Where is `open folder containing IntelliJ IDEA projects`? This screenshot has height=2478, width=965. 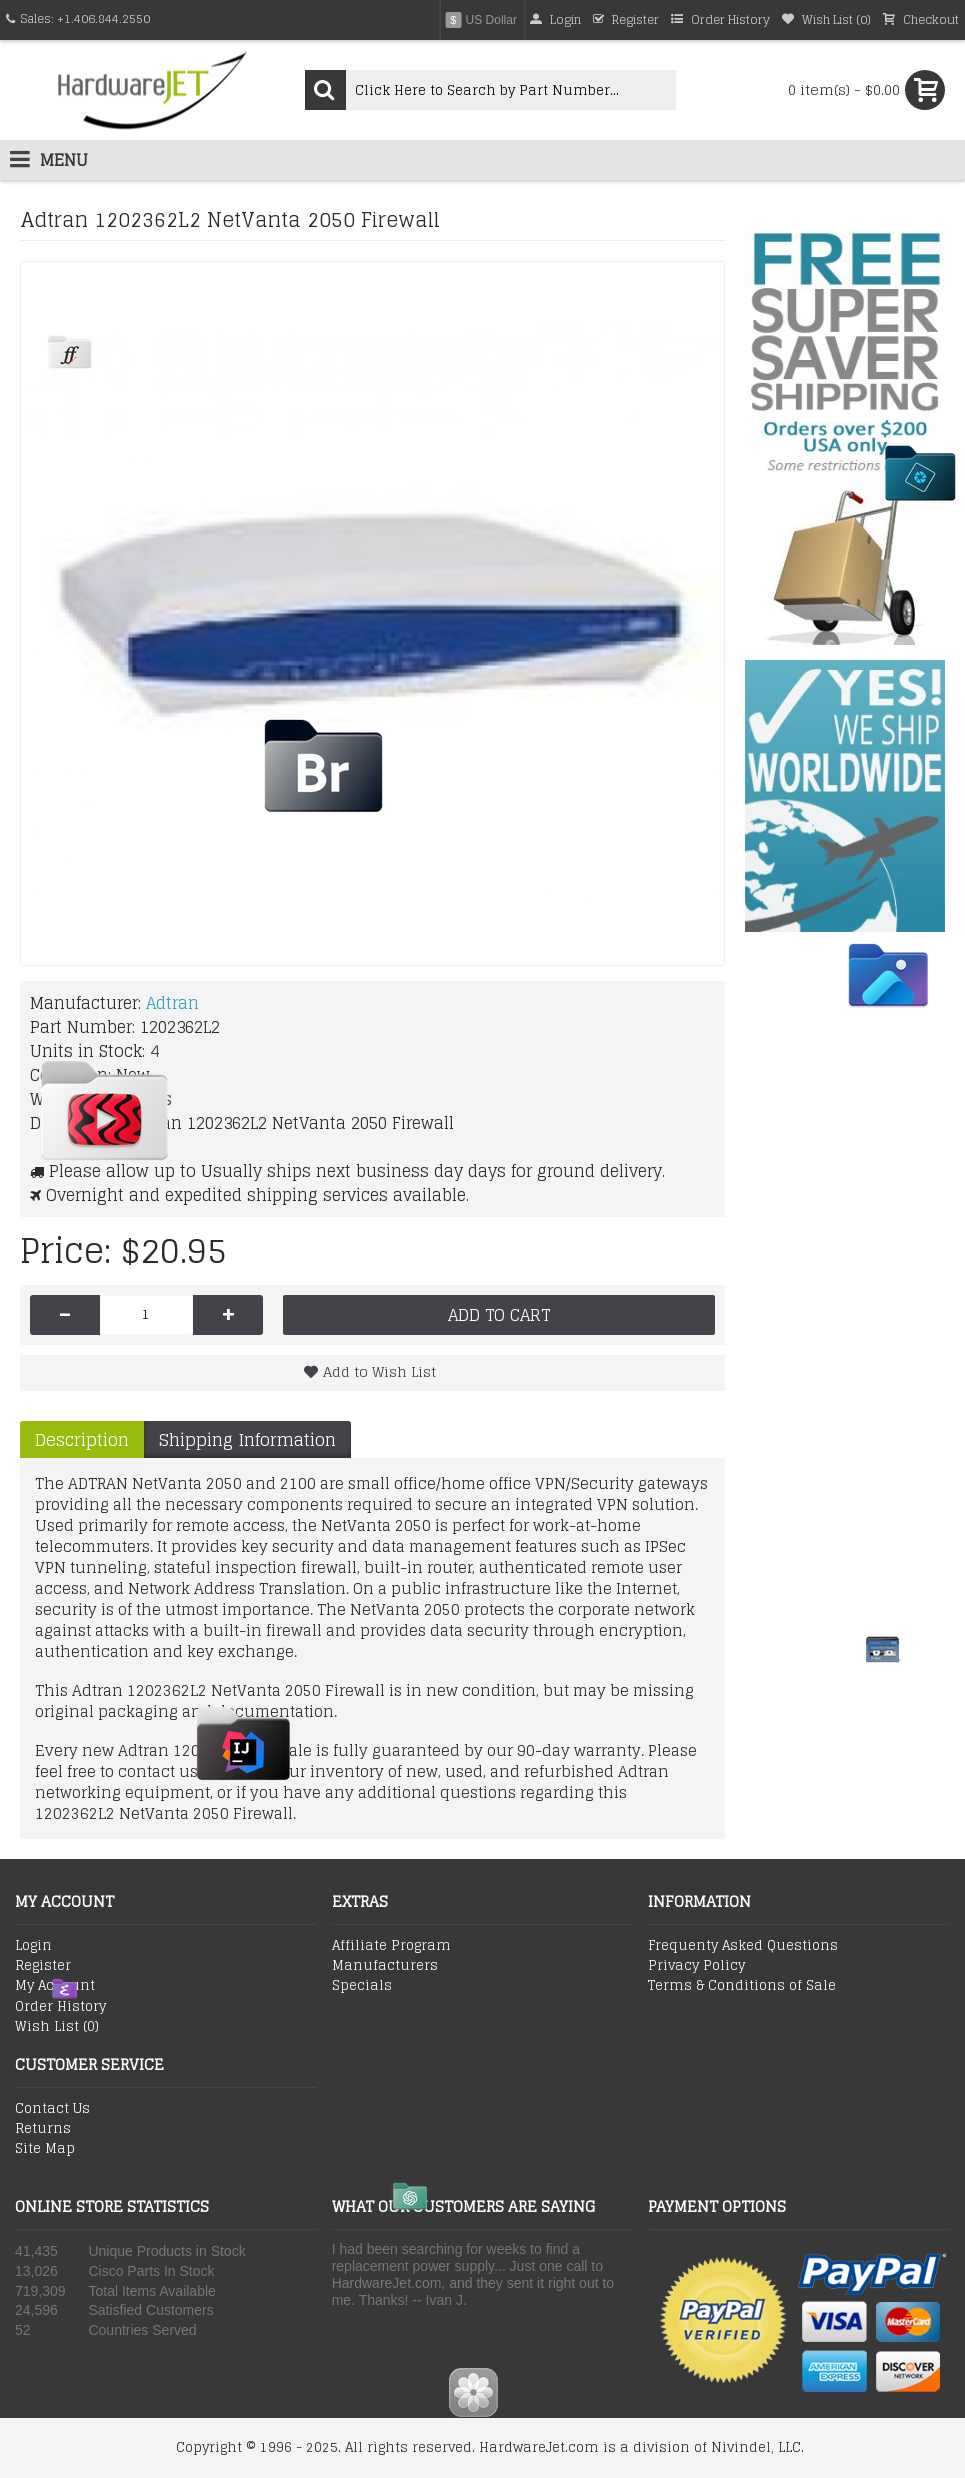
open folder containing IntelliJ IDEA projects is located at coordinates (243, 1746).